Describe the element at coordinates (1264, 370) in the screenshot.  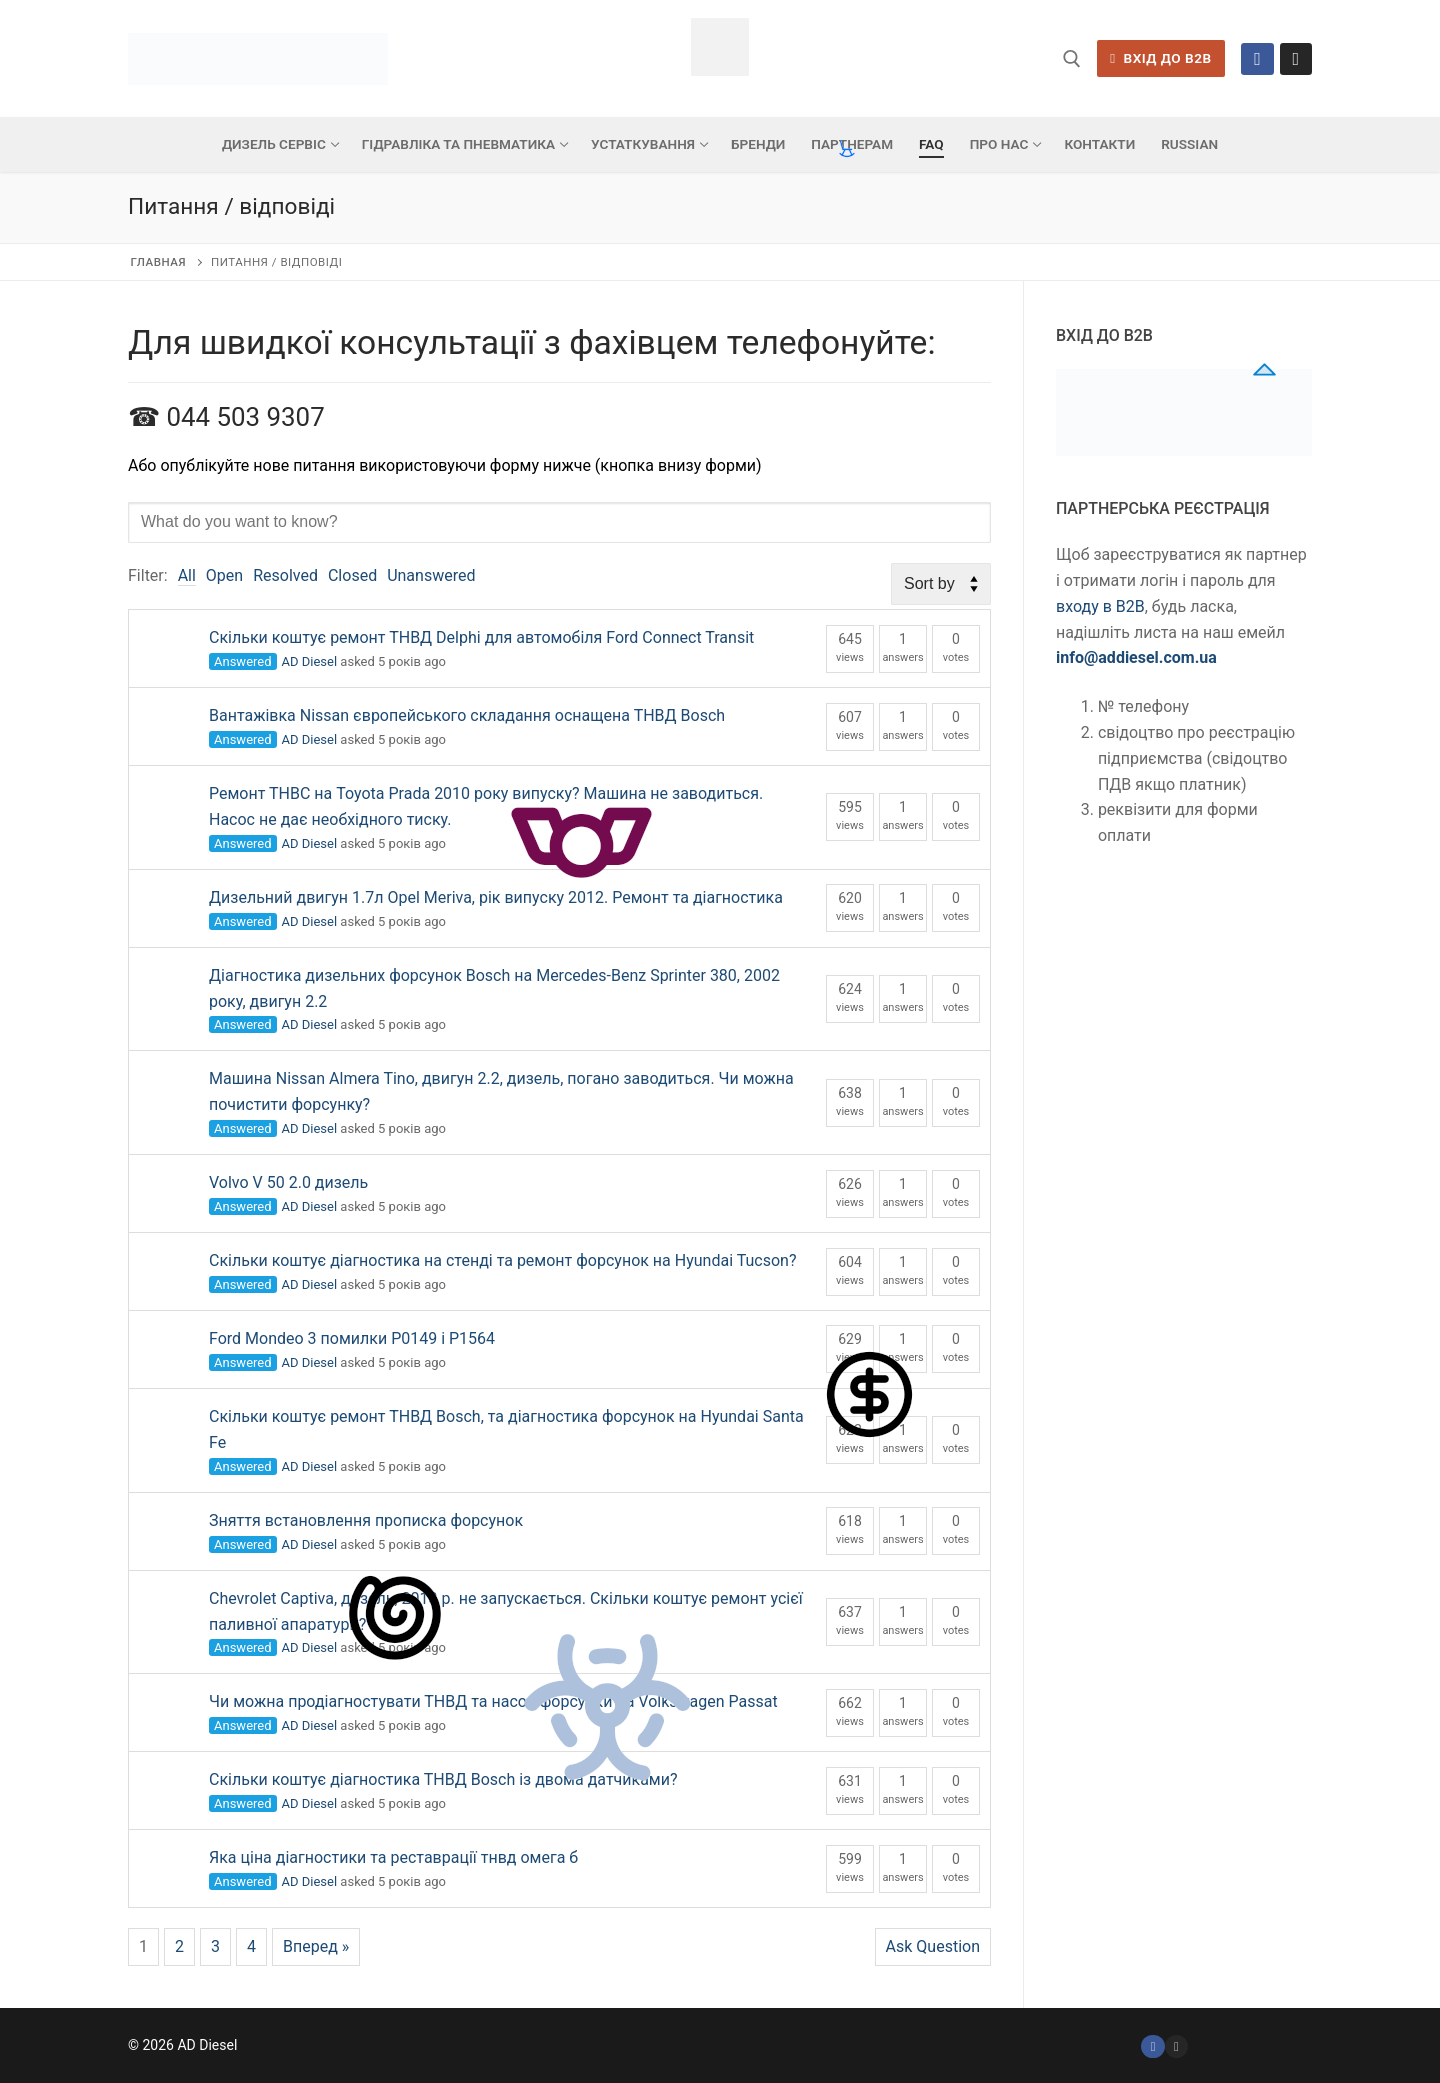
I see `collapse an expanded section` at that location.